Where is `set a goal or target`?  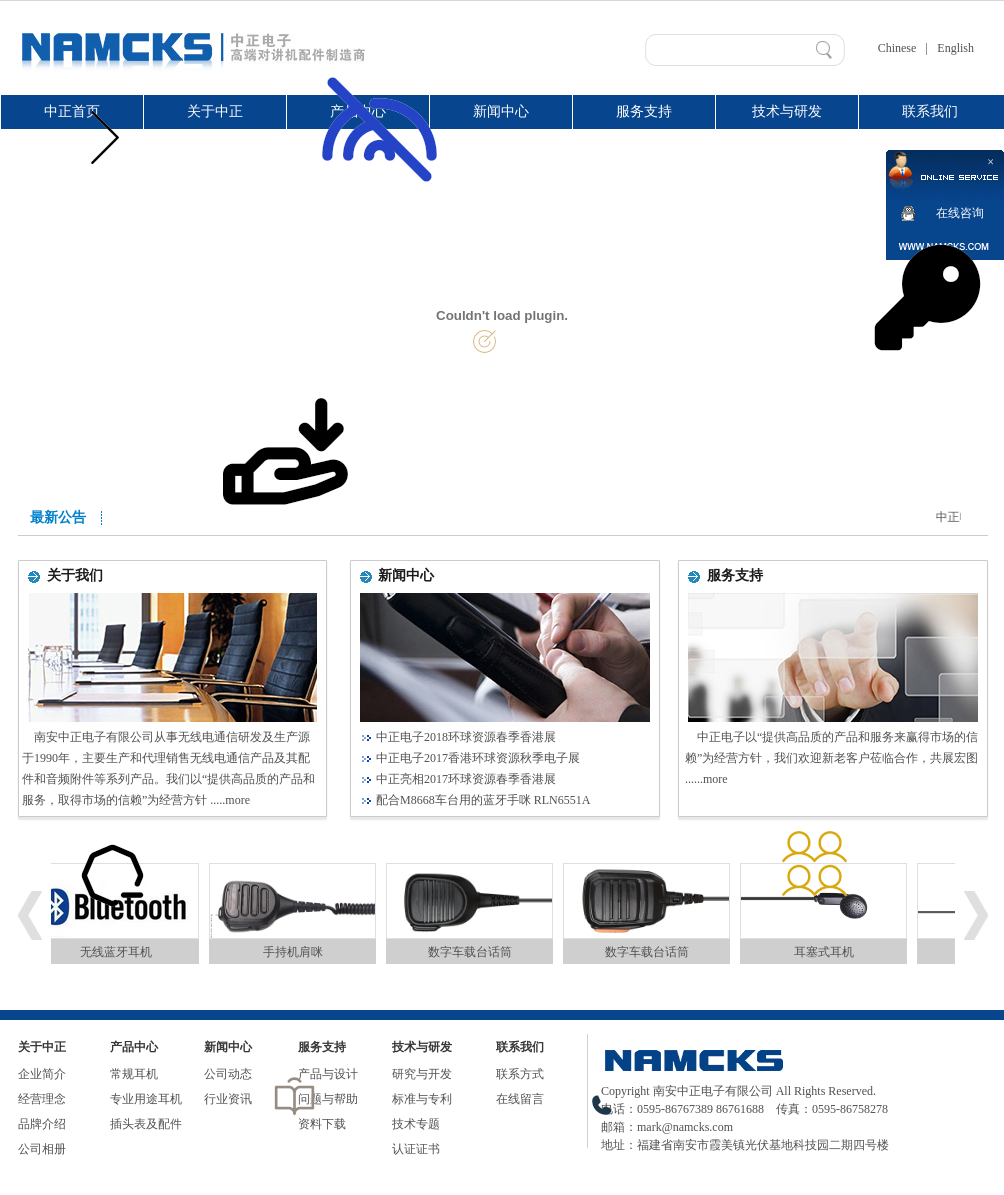
set a goal or target is located at coordinates (484, 341).